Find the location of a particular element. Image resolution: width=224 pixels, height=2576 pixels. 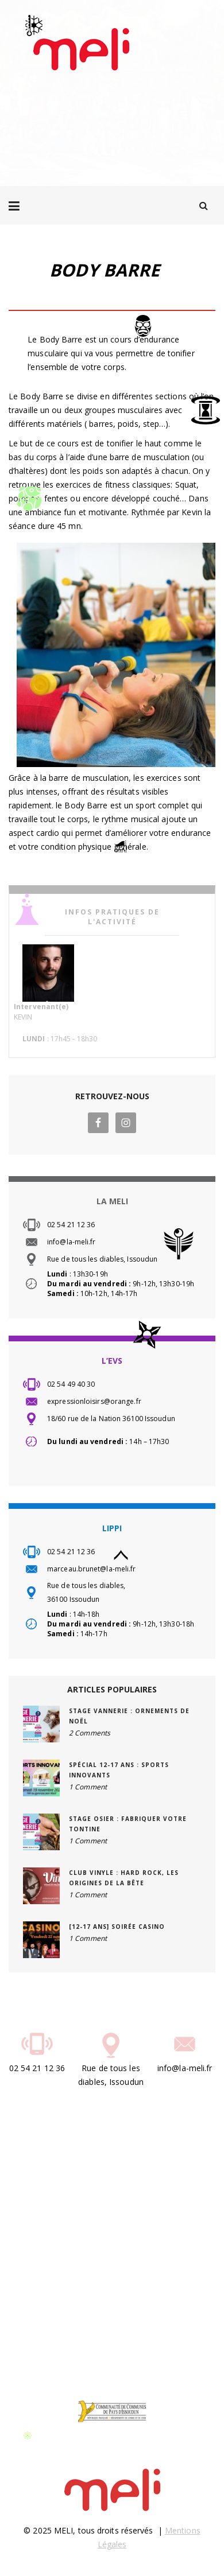

select a wrestler character or avatar is located at coordinates (143, 326).